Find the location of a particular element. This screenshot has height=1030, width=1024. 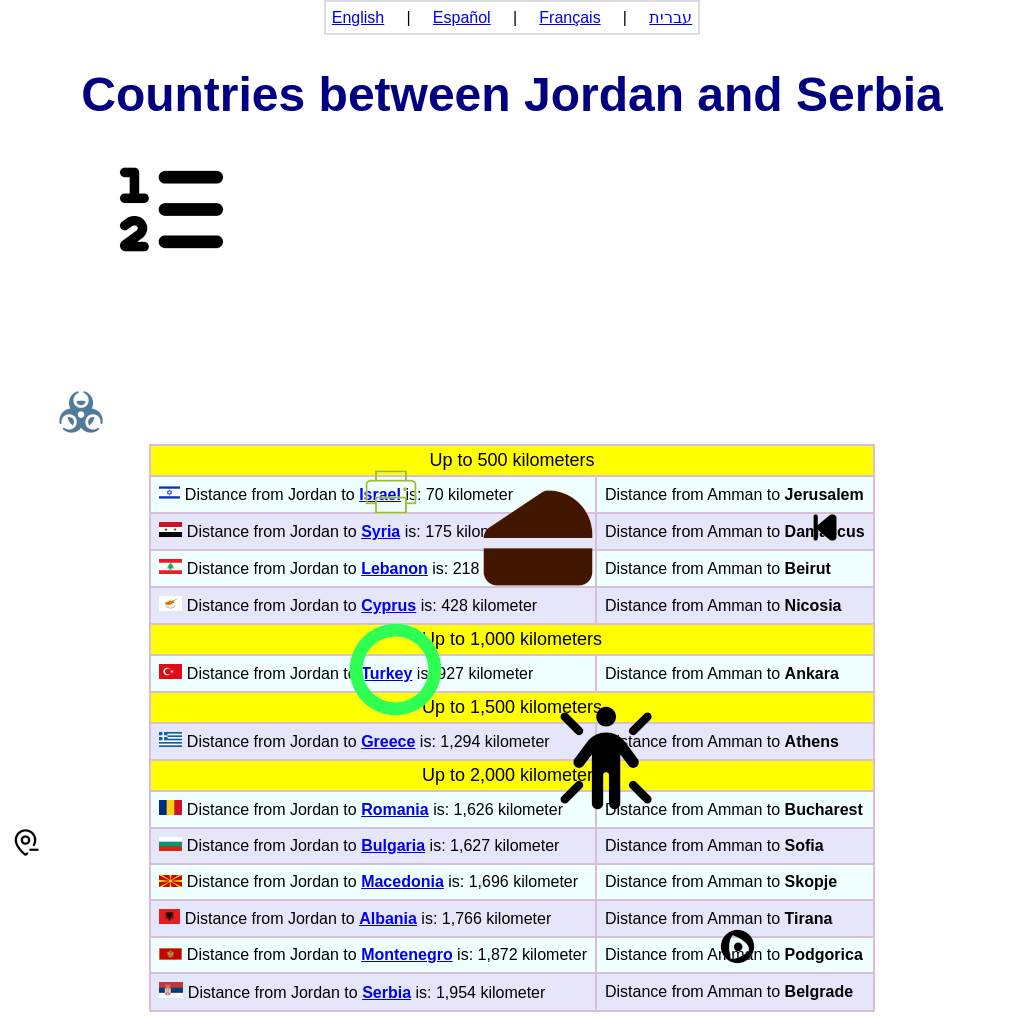

indicates dairy or cheese category in a food app is located at coordinates (538, 538).